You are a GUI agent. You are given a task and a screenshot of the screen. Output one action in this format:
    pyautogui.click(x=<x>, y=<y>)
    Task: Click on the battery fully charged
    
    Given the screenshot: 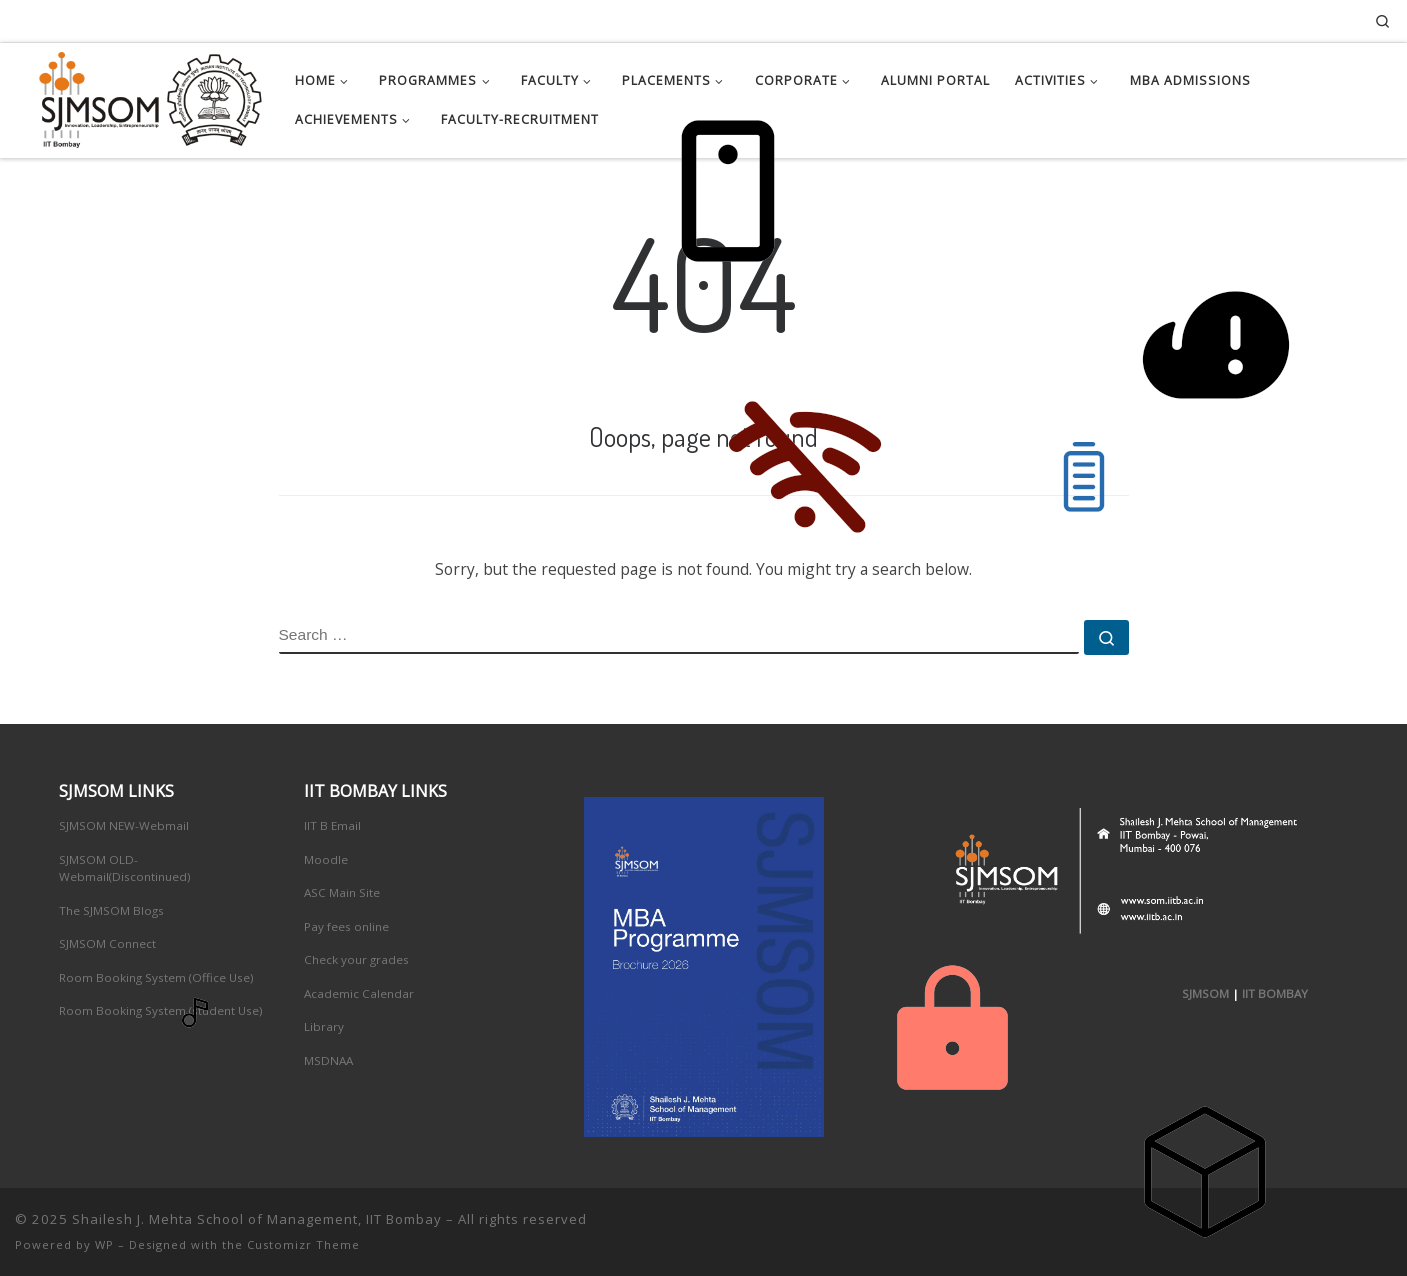 What is the action you would take?
    pyautogui.click(x=1084, y=478)
    